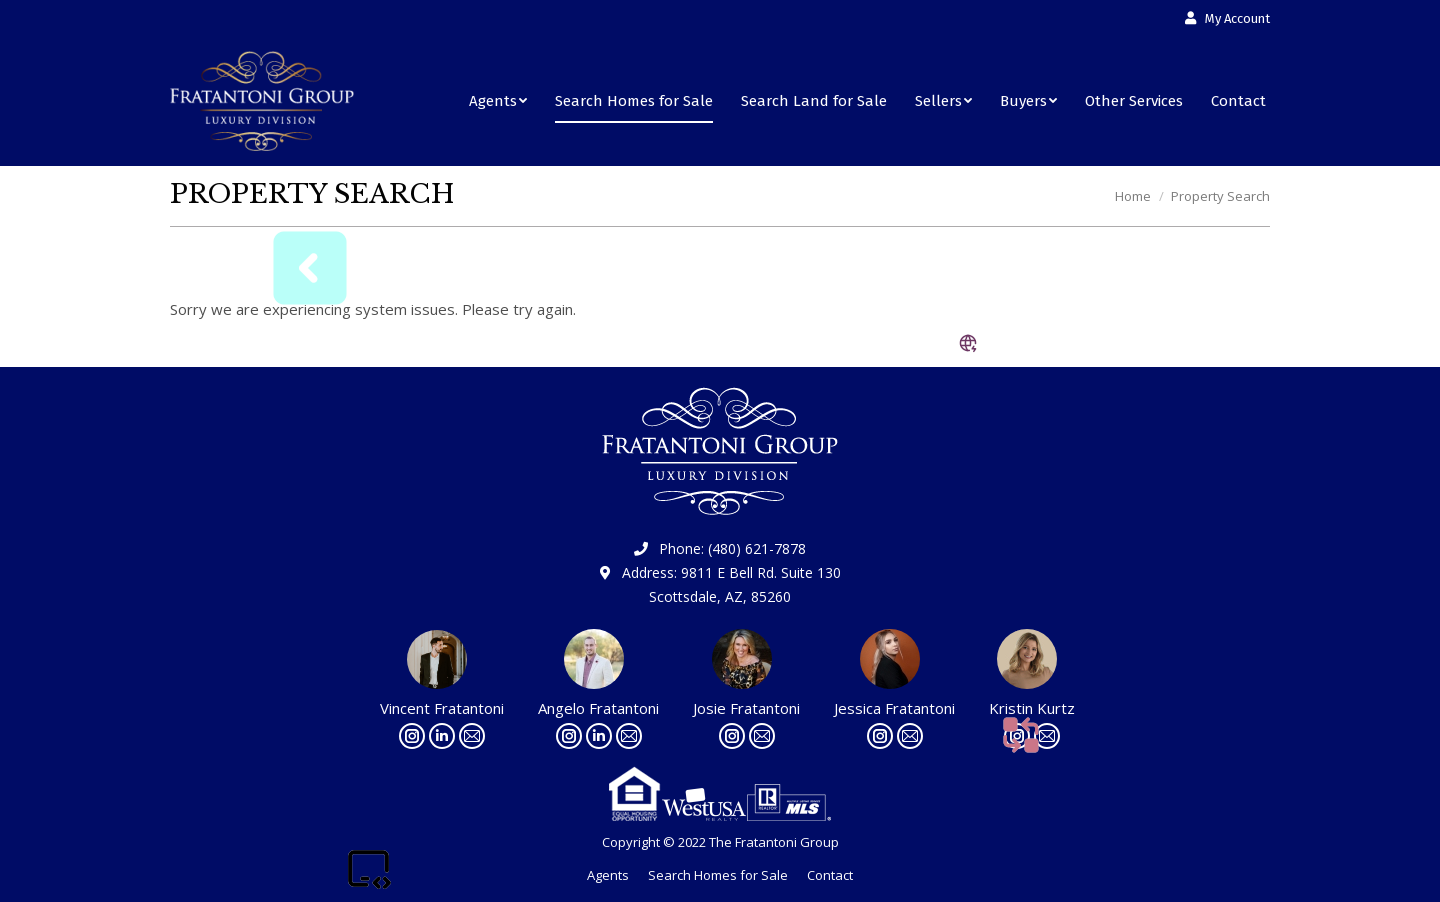 This screenshot has height=902, width=1440. Describe the element at coordinates (368, 868) in the screenshot. I see `open code editor on tablet device` at that location.